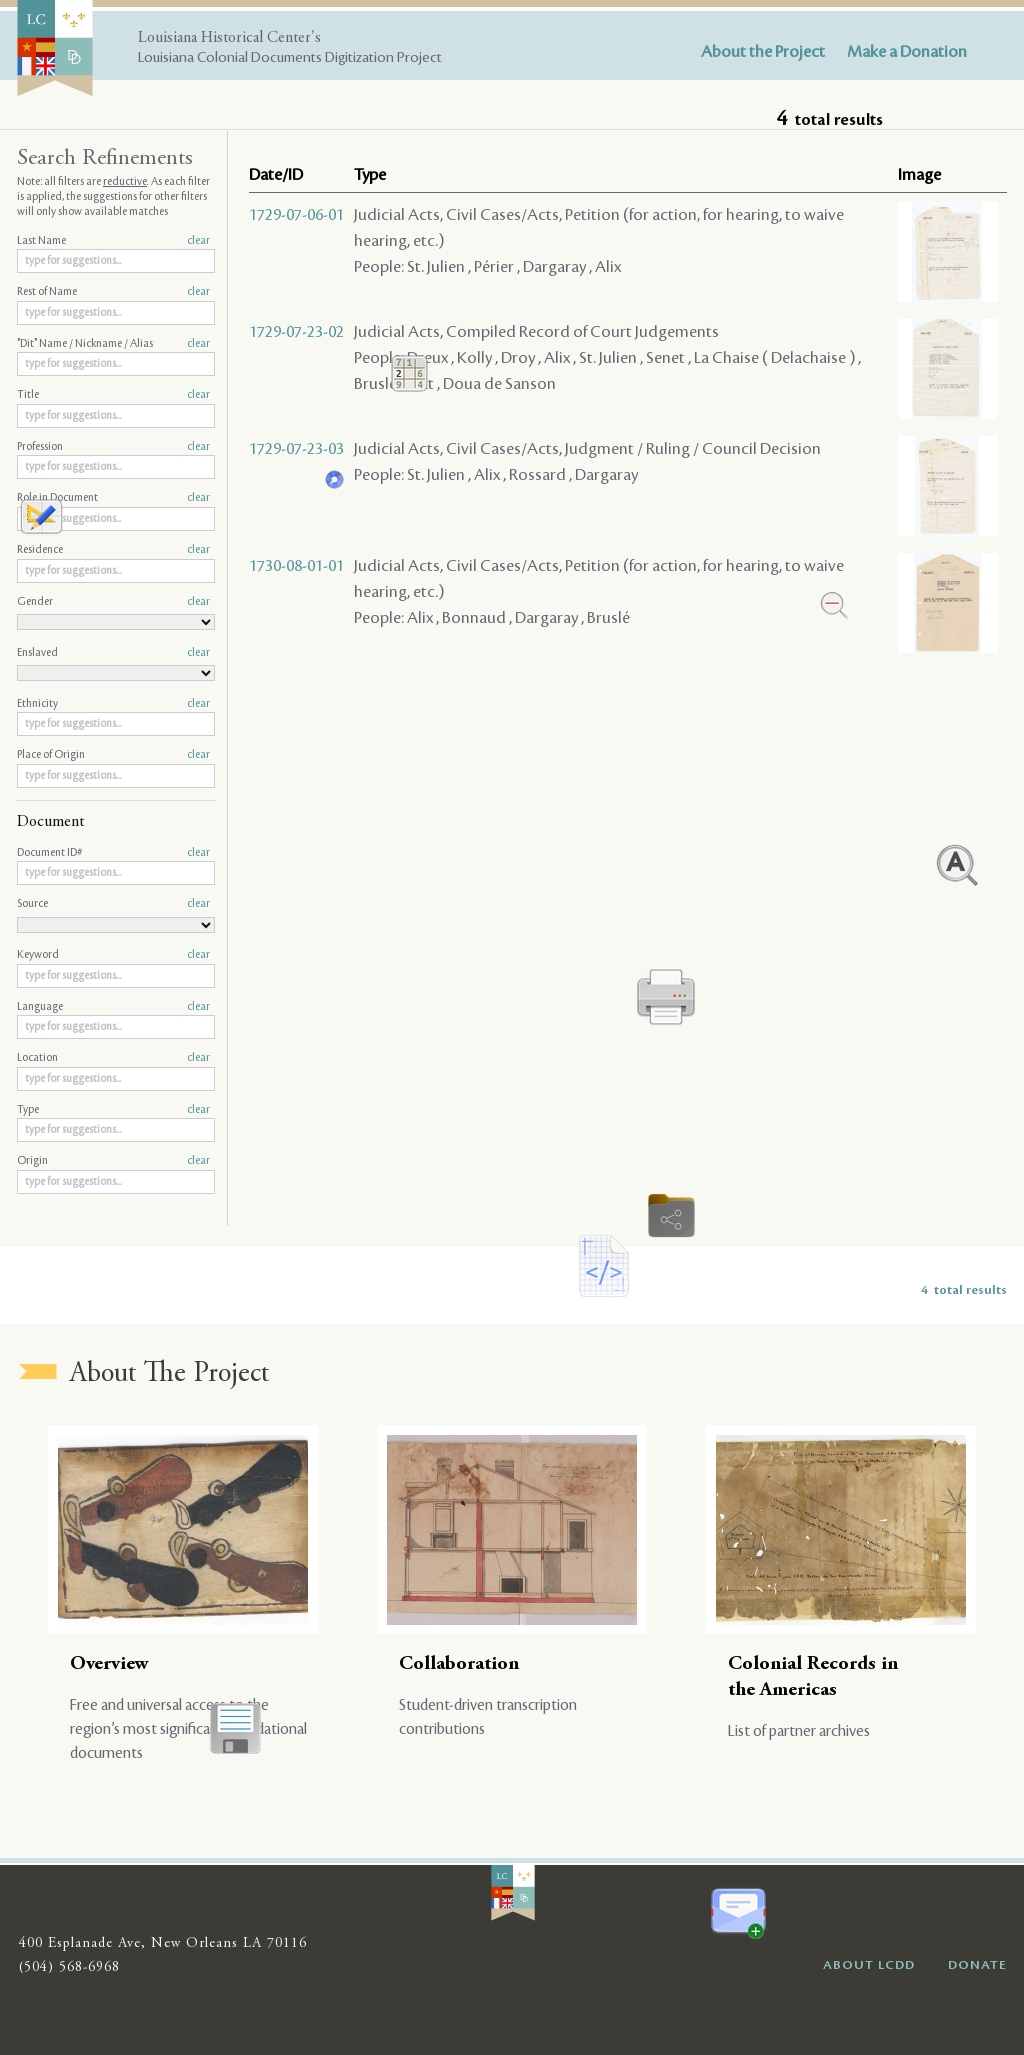 Image resolution: width=1024 pixels, height=2055 pixels. I want to click on print the current document, so click(666, 997).